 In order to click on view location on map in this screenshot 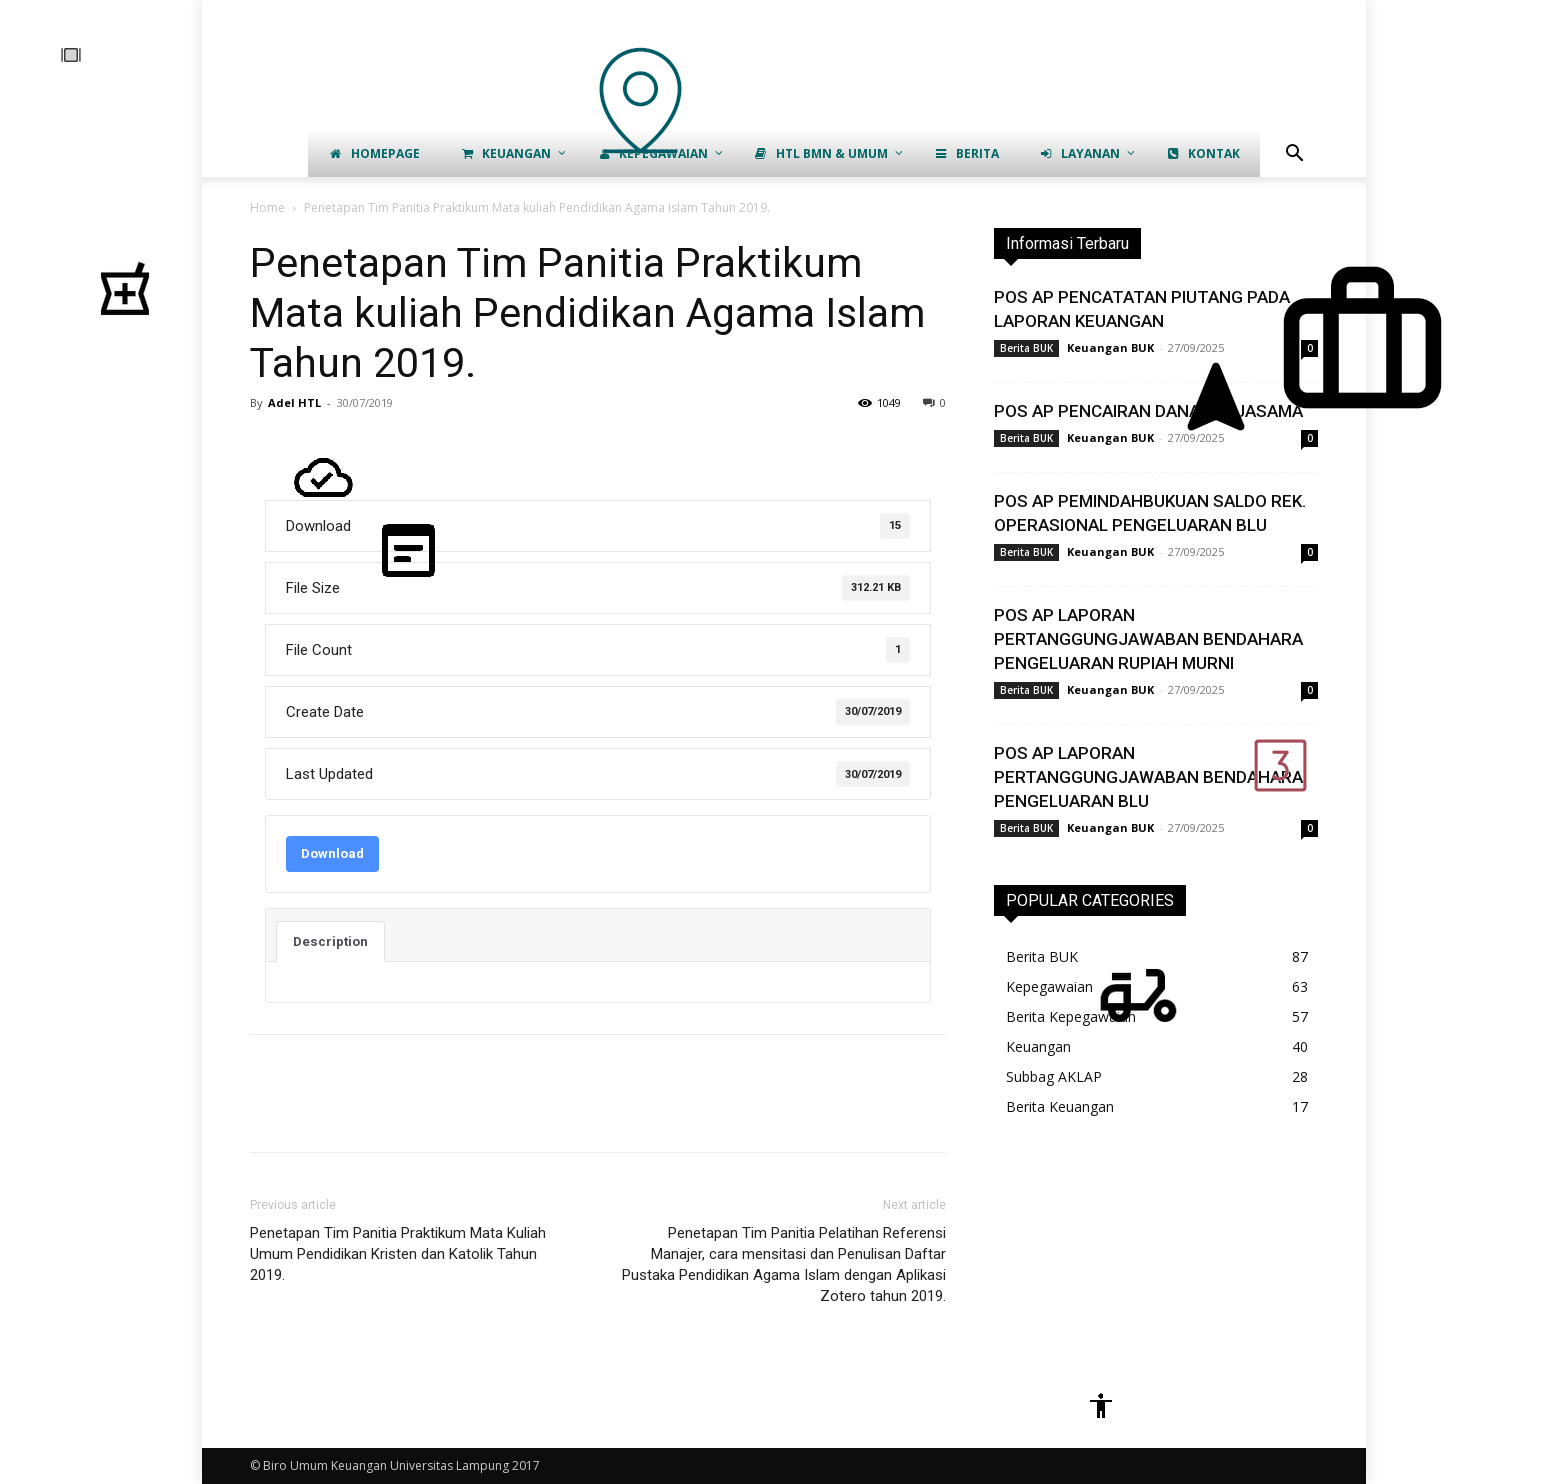, I will do `click(640, 100)`.